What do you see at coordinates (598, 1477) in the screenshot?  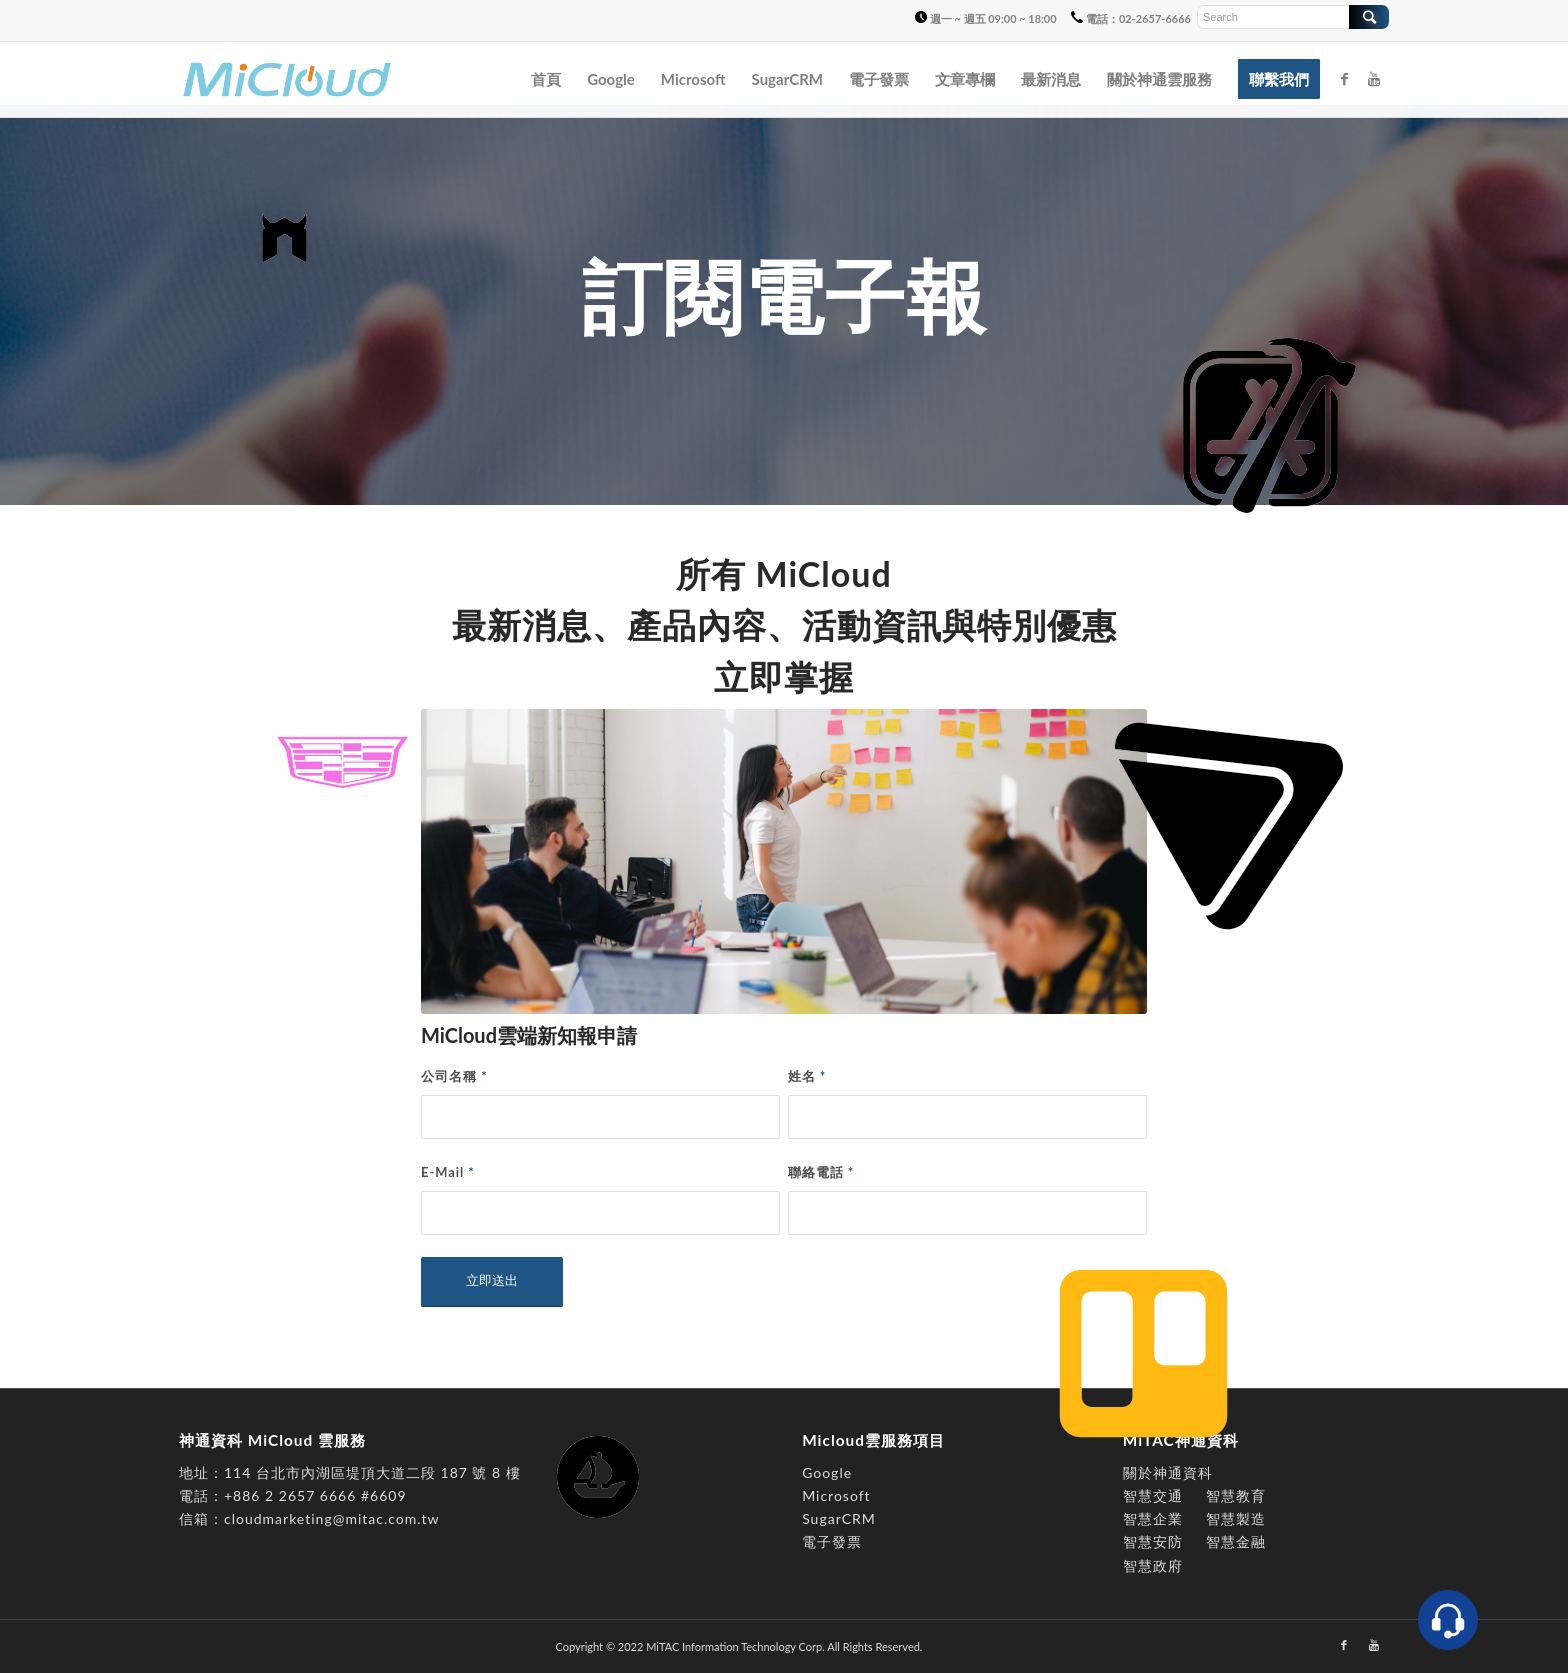 I see `open the OpenSea NFT marketplace` at bounding box center [598, 1477].